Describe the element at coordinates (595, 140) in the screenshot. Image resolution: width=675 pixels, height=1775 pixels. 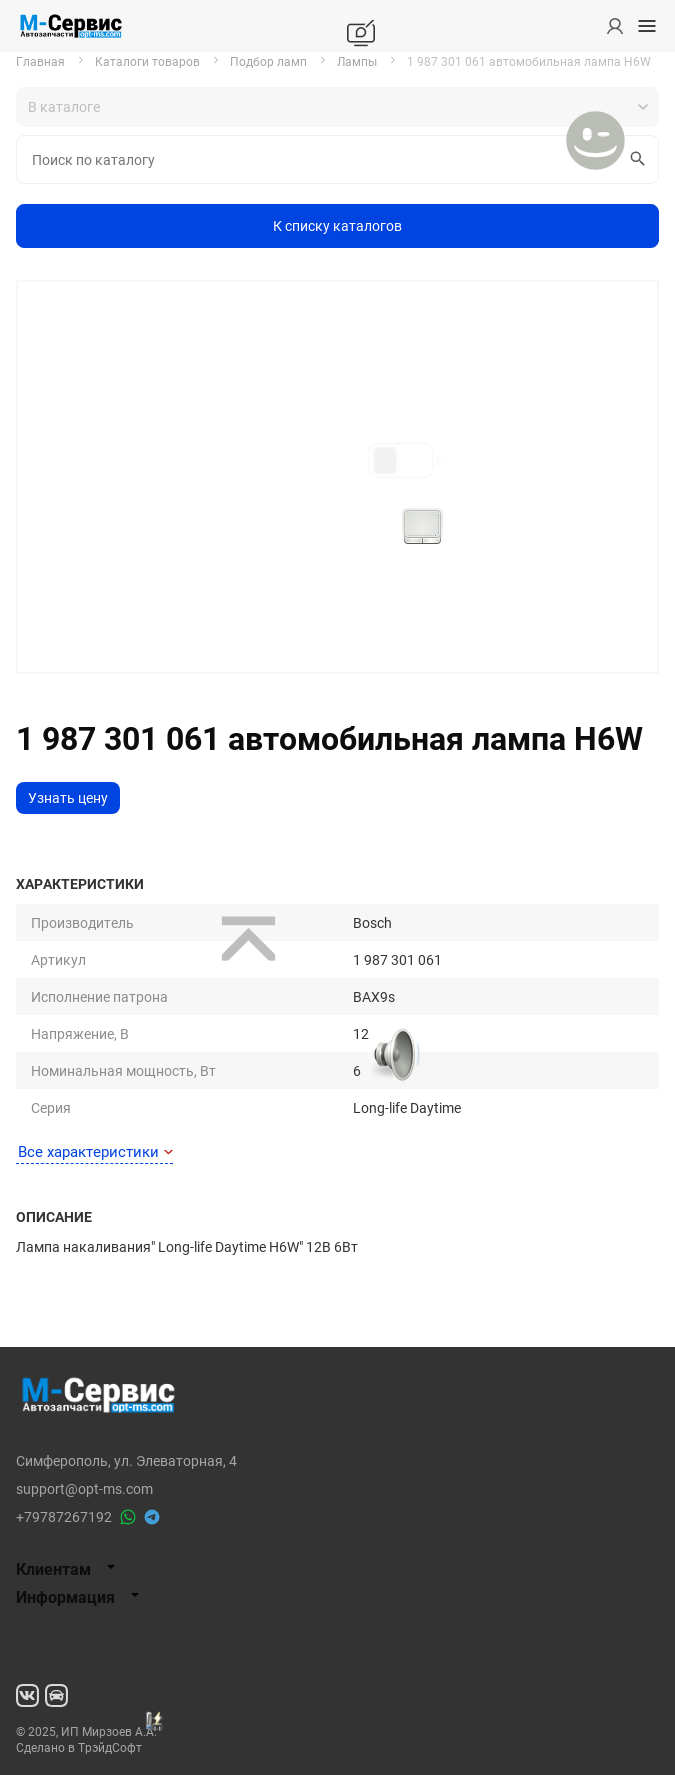
I see `insert a winking emoji in a message` at that location.